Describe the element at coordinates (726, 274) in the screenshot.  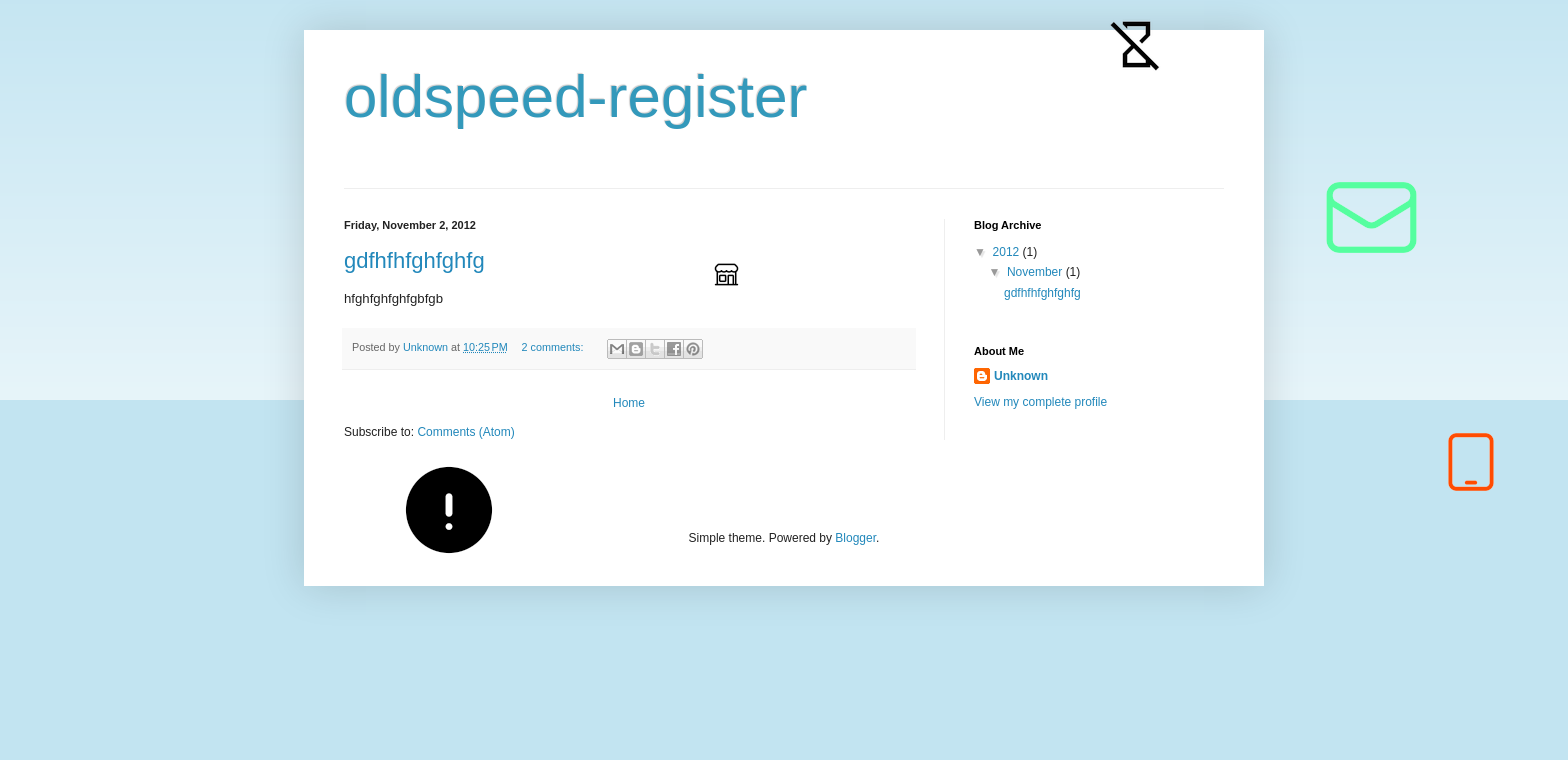
I see `browse nearby stores or shops` at that location.